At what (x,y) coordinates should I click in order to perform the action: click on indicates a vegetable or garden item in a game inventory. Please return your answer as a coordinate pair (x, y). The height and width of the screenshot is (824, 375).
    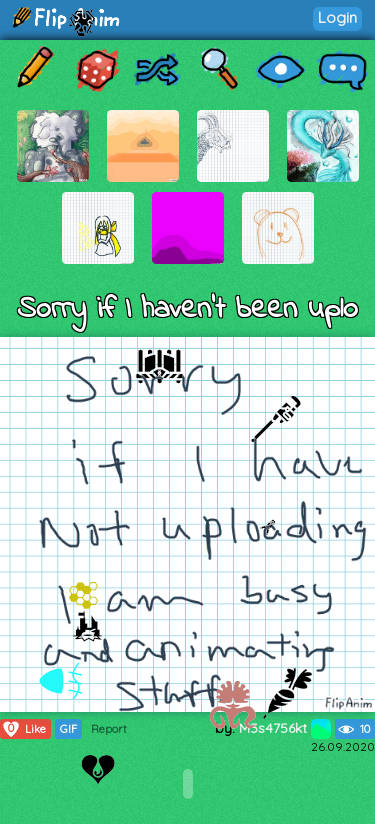
    Looking at the image, I should click on (287, 693).